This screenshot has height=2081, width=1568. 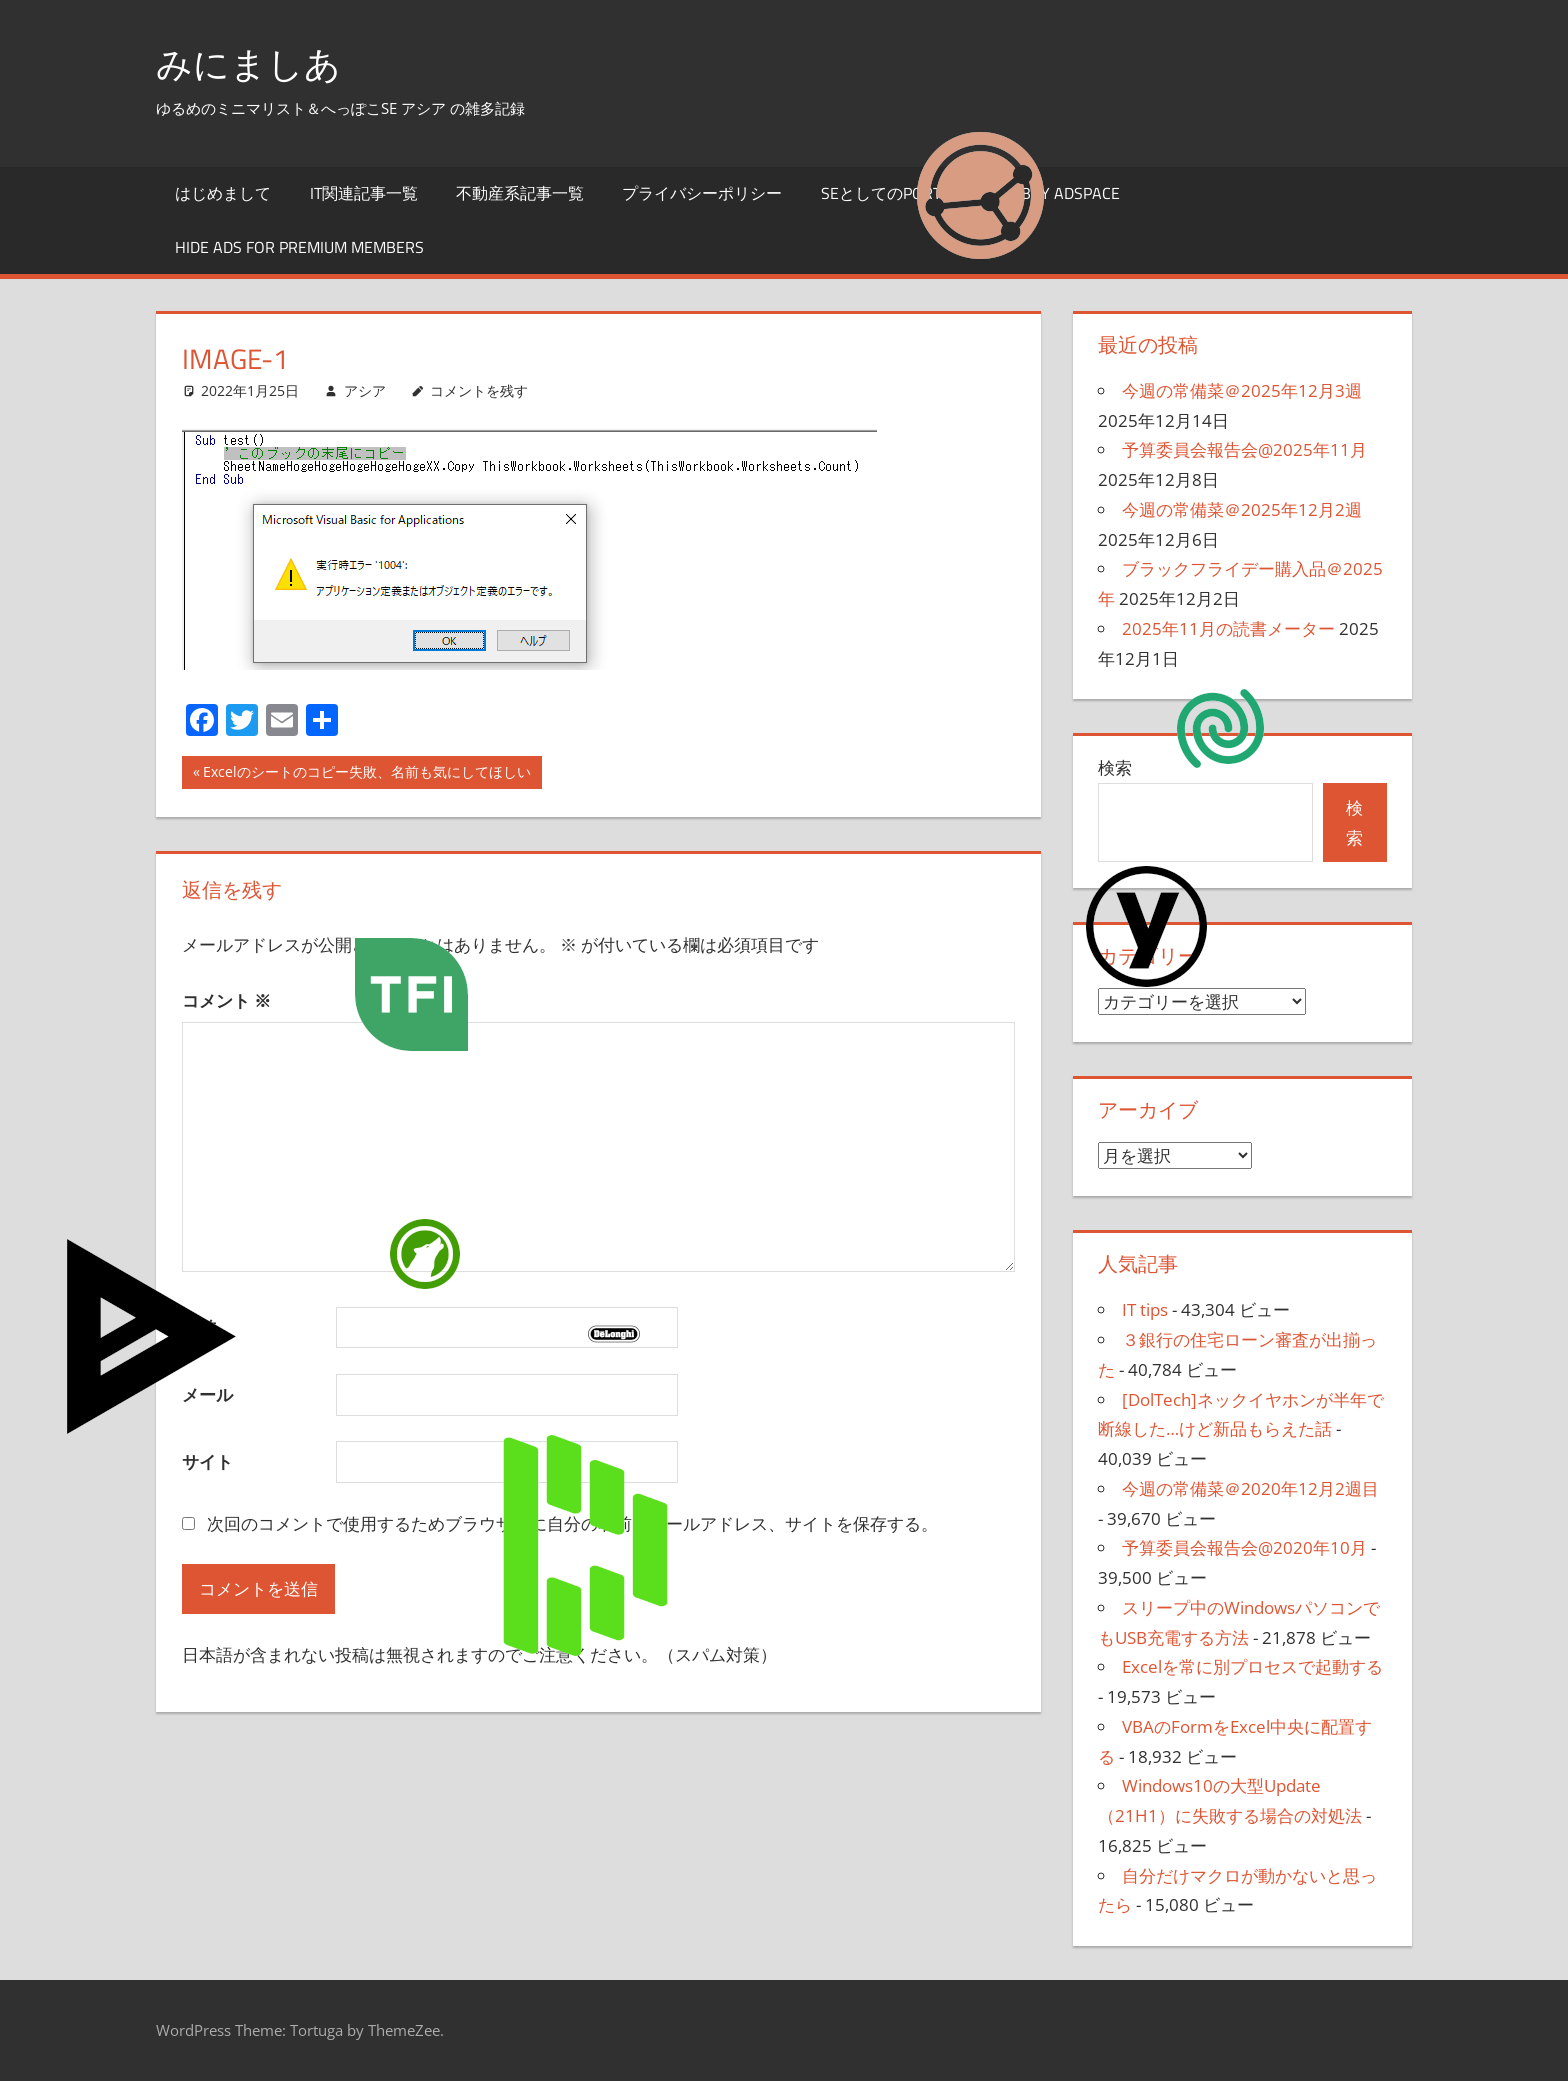 I want to click on De'Longhi brand logo, so click(x=614, y=1334).